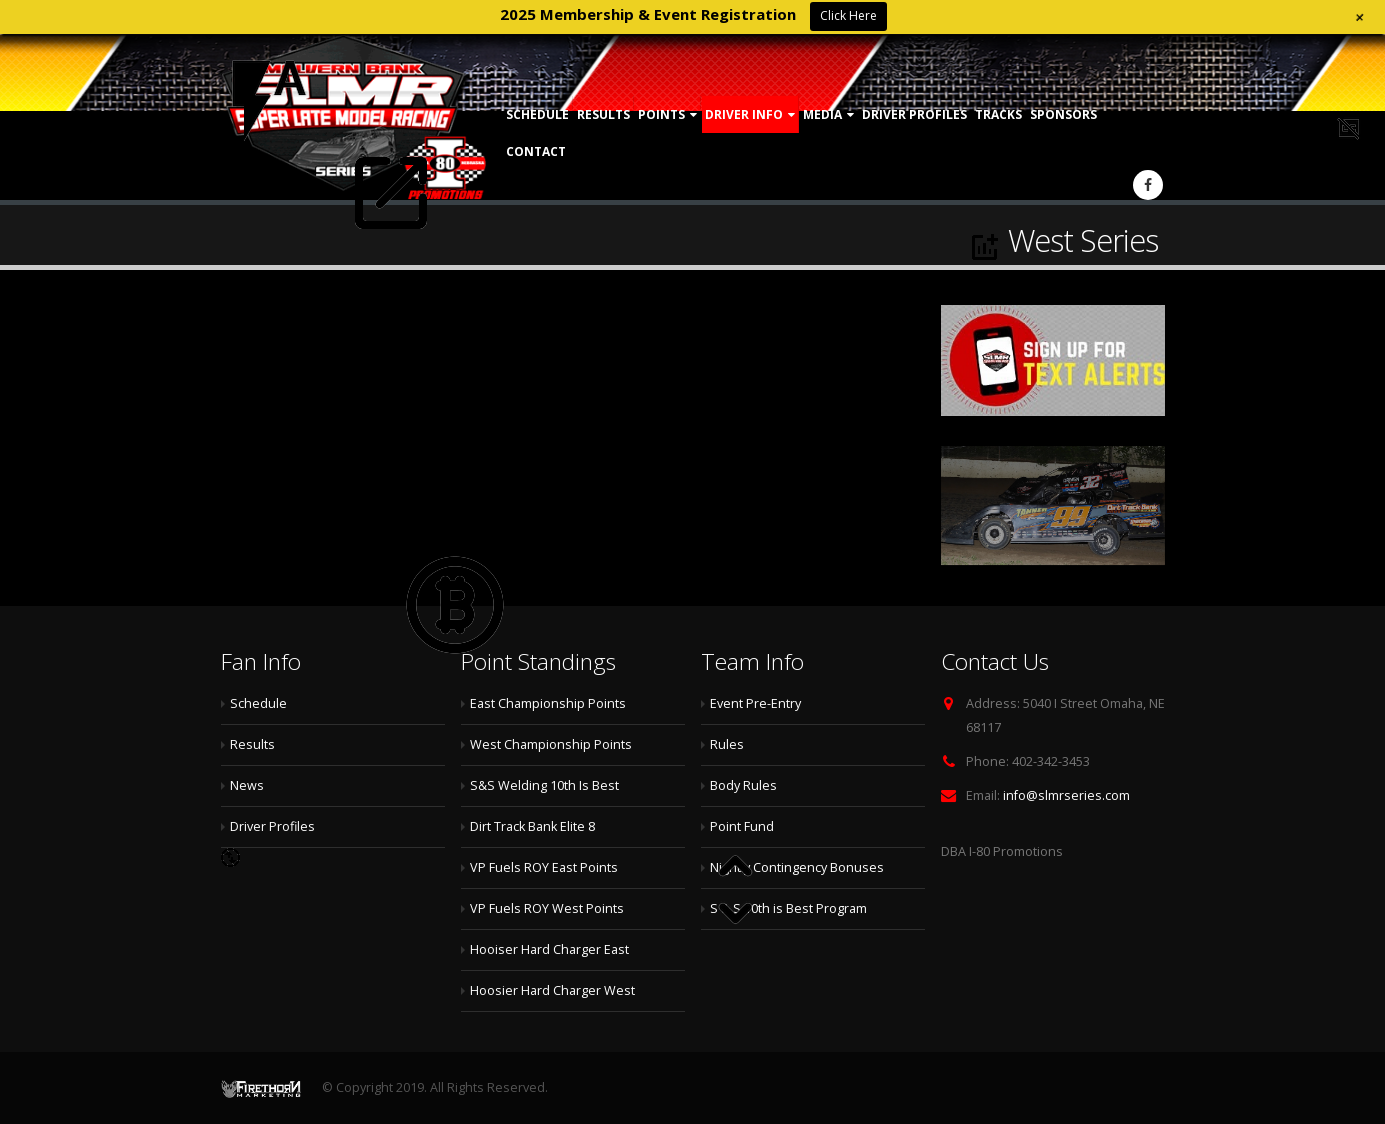 The width and height of the screenshot is (1385, 1124). What do you see at coordinates (984, 247) in the screenshot?
I see `add a new chart or graph` at bounding box center [984, 247].